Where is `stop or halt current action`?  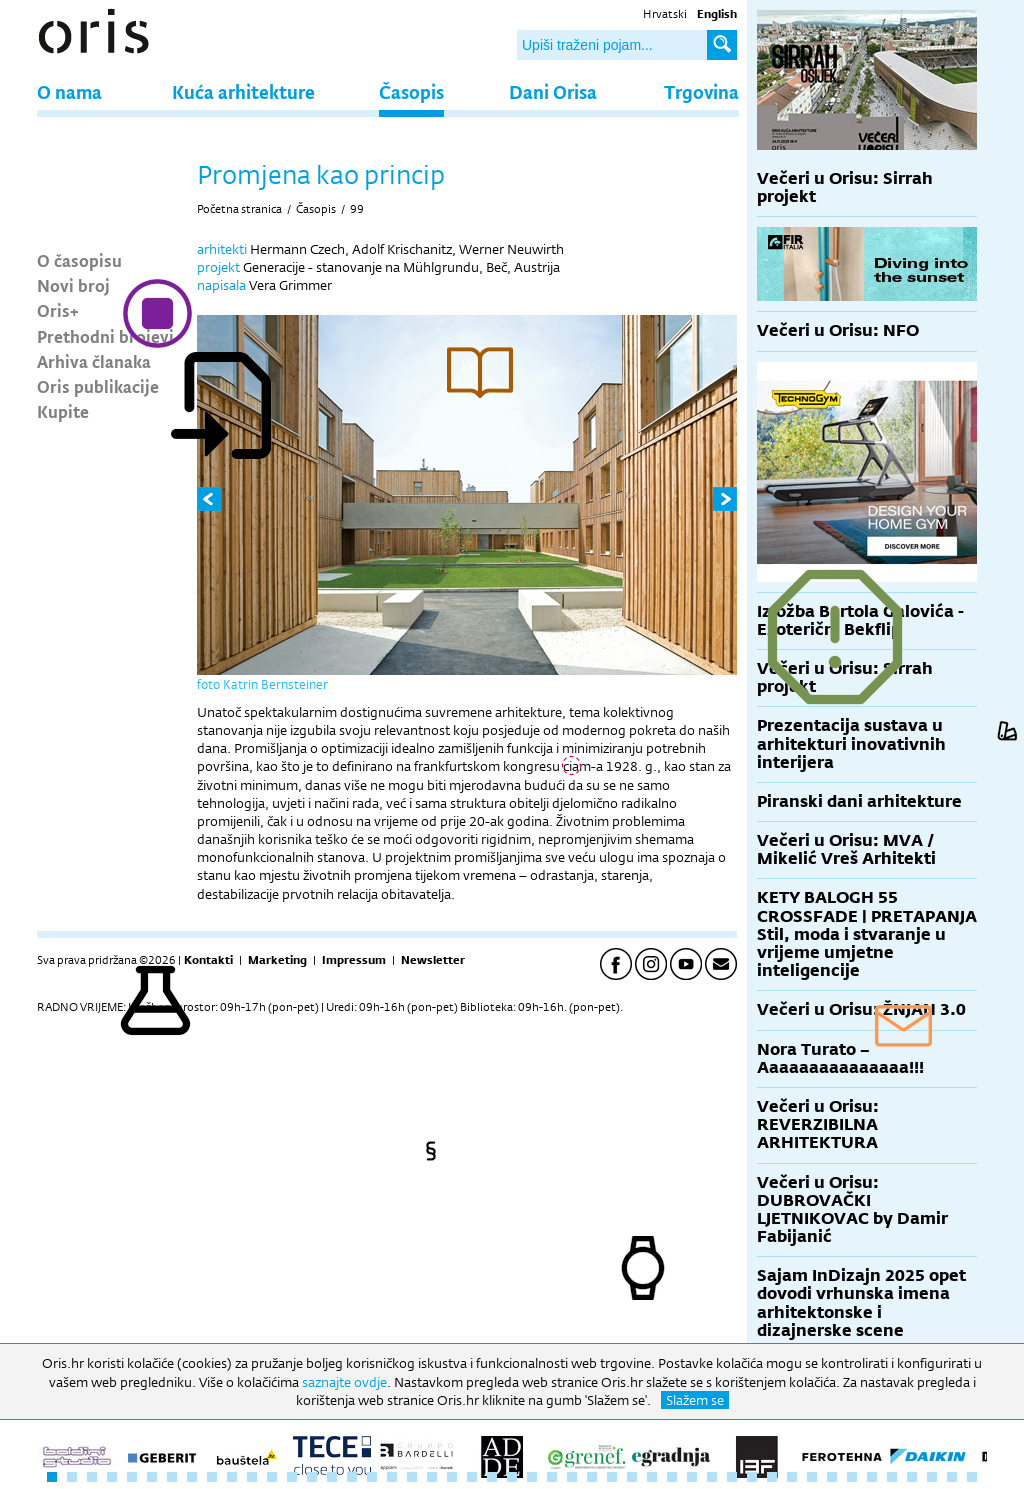 stop or halt current action is located at coordinates (835, 637).